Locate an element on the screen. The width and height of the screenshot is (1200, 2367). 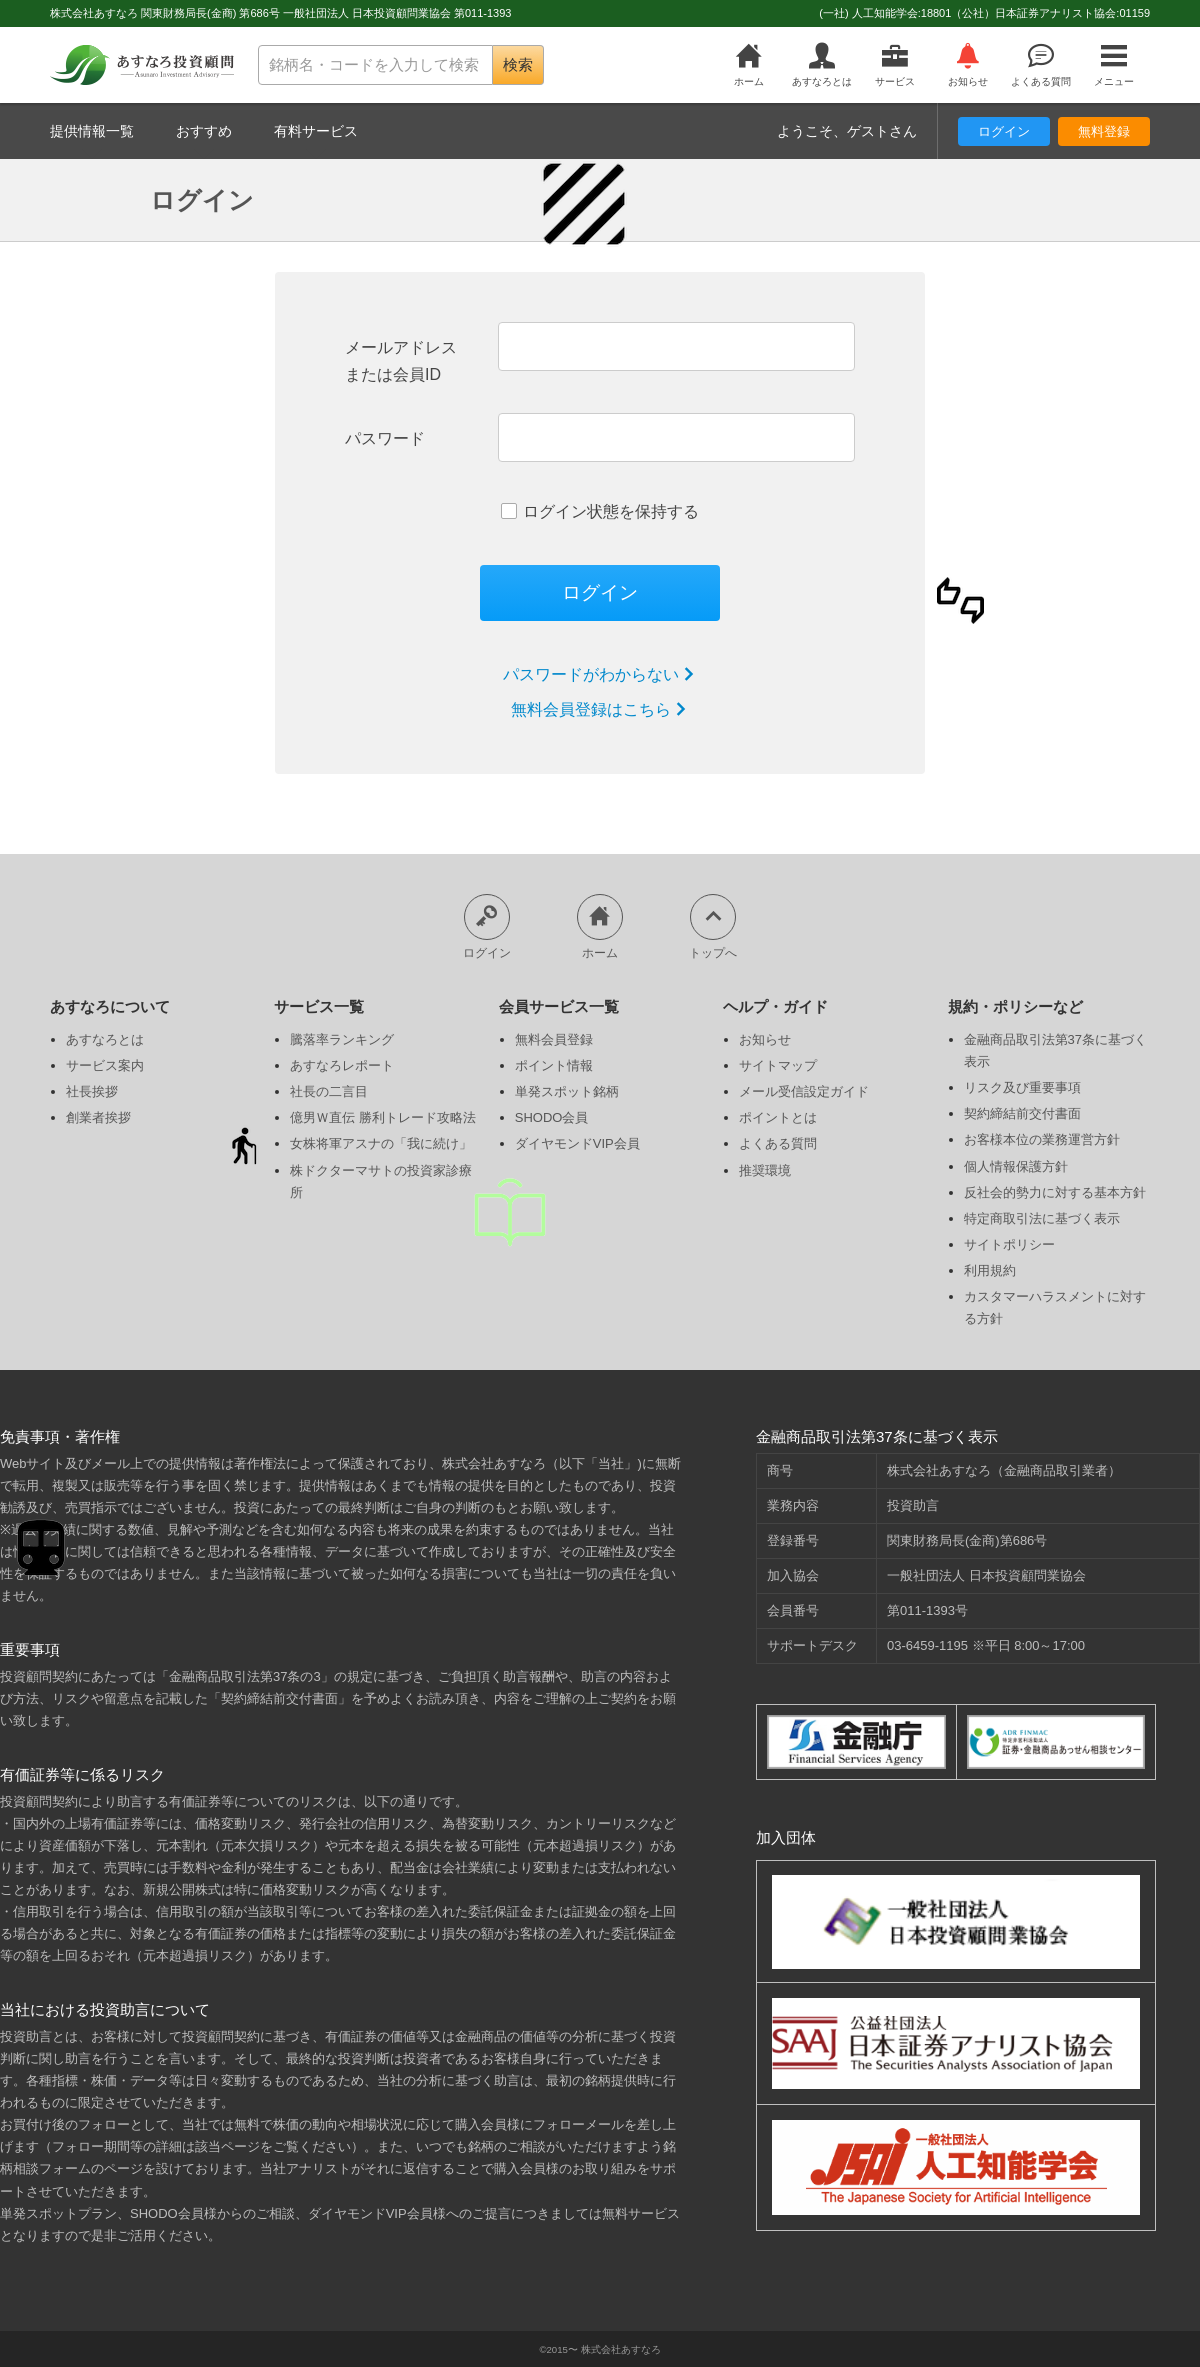
rate or provide feedback is located at coordinates (960, 600).